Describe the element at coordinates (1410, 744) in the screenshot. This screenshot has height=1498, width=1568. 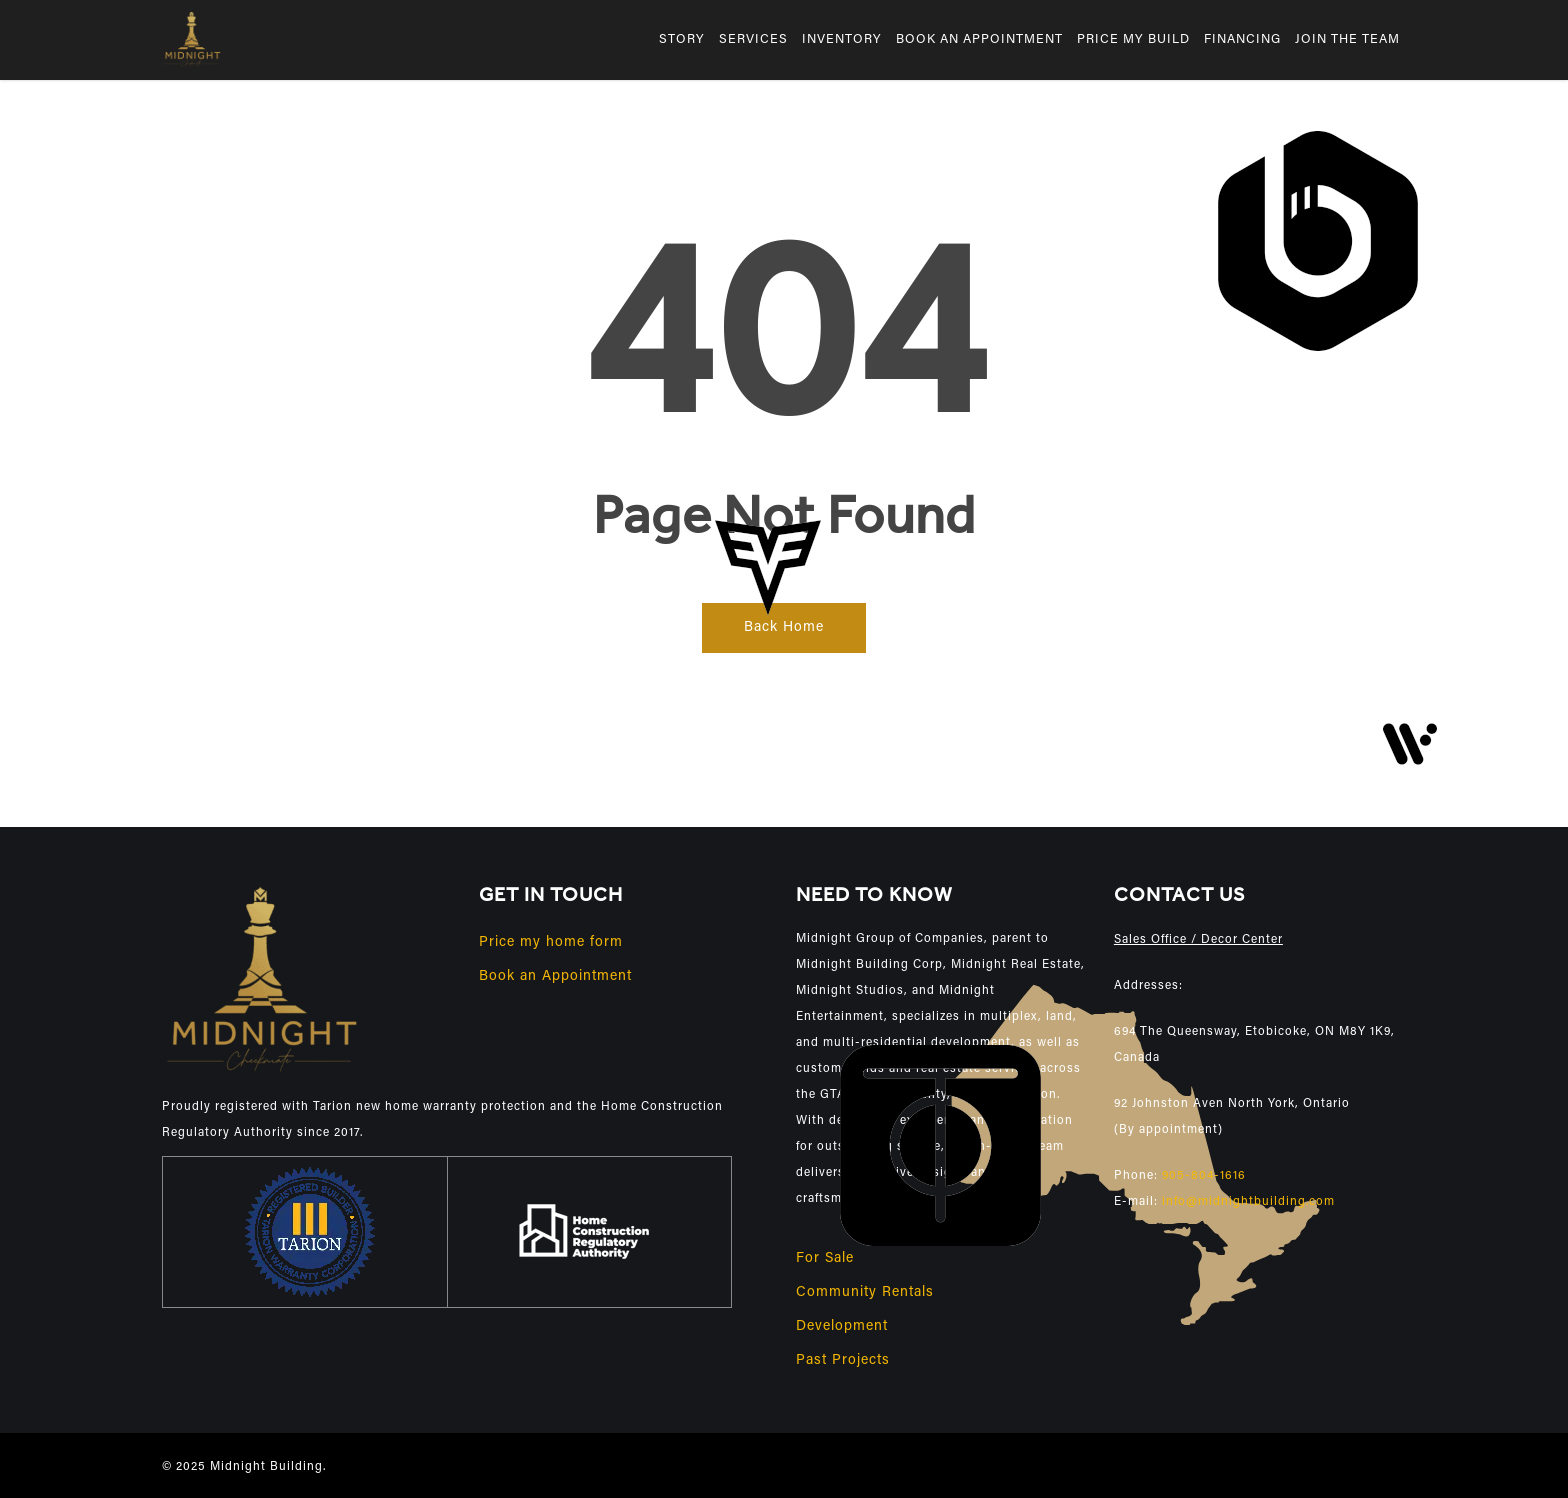
I see `open Wear OS companion app` at that location.